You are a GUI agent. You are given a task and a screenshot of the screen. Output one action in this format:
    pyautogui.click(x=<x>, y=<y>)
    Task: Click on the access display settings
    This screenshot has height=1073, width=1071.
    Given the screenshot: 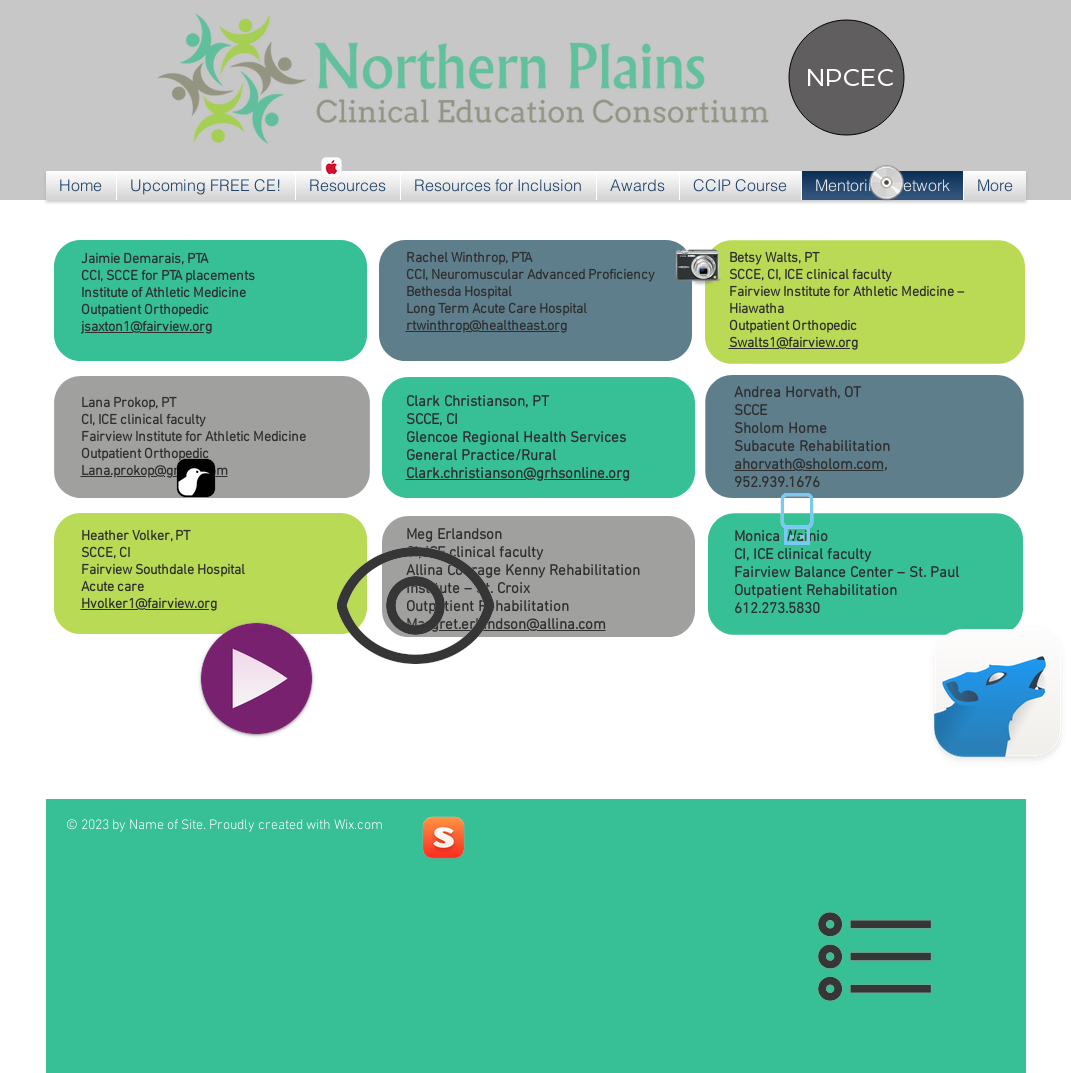 What is the action you would take?
    pyautogui.click(x=415, y=605)
    